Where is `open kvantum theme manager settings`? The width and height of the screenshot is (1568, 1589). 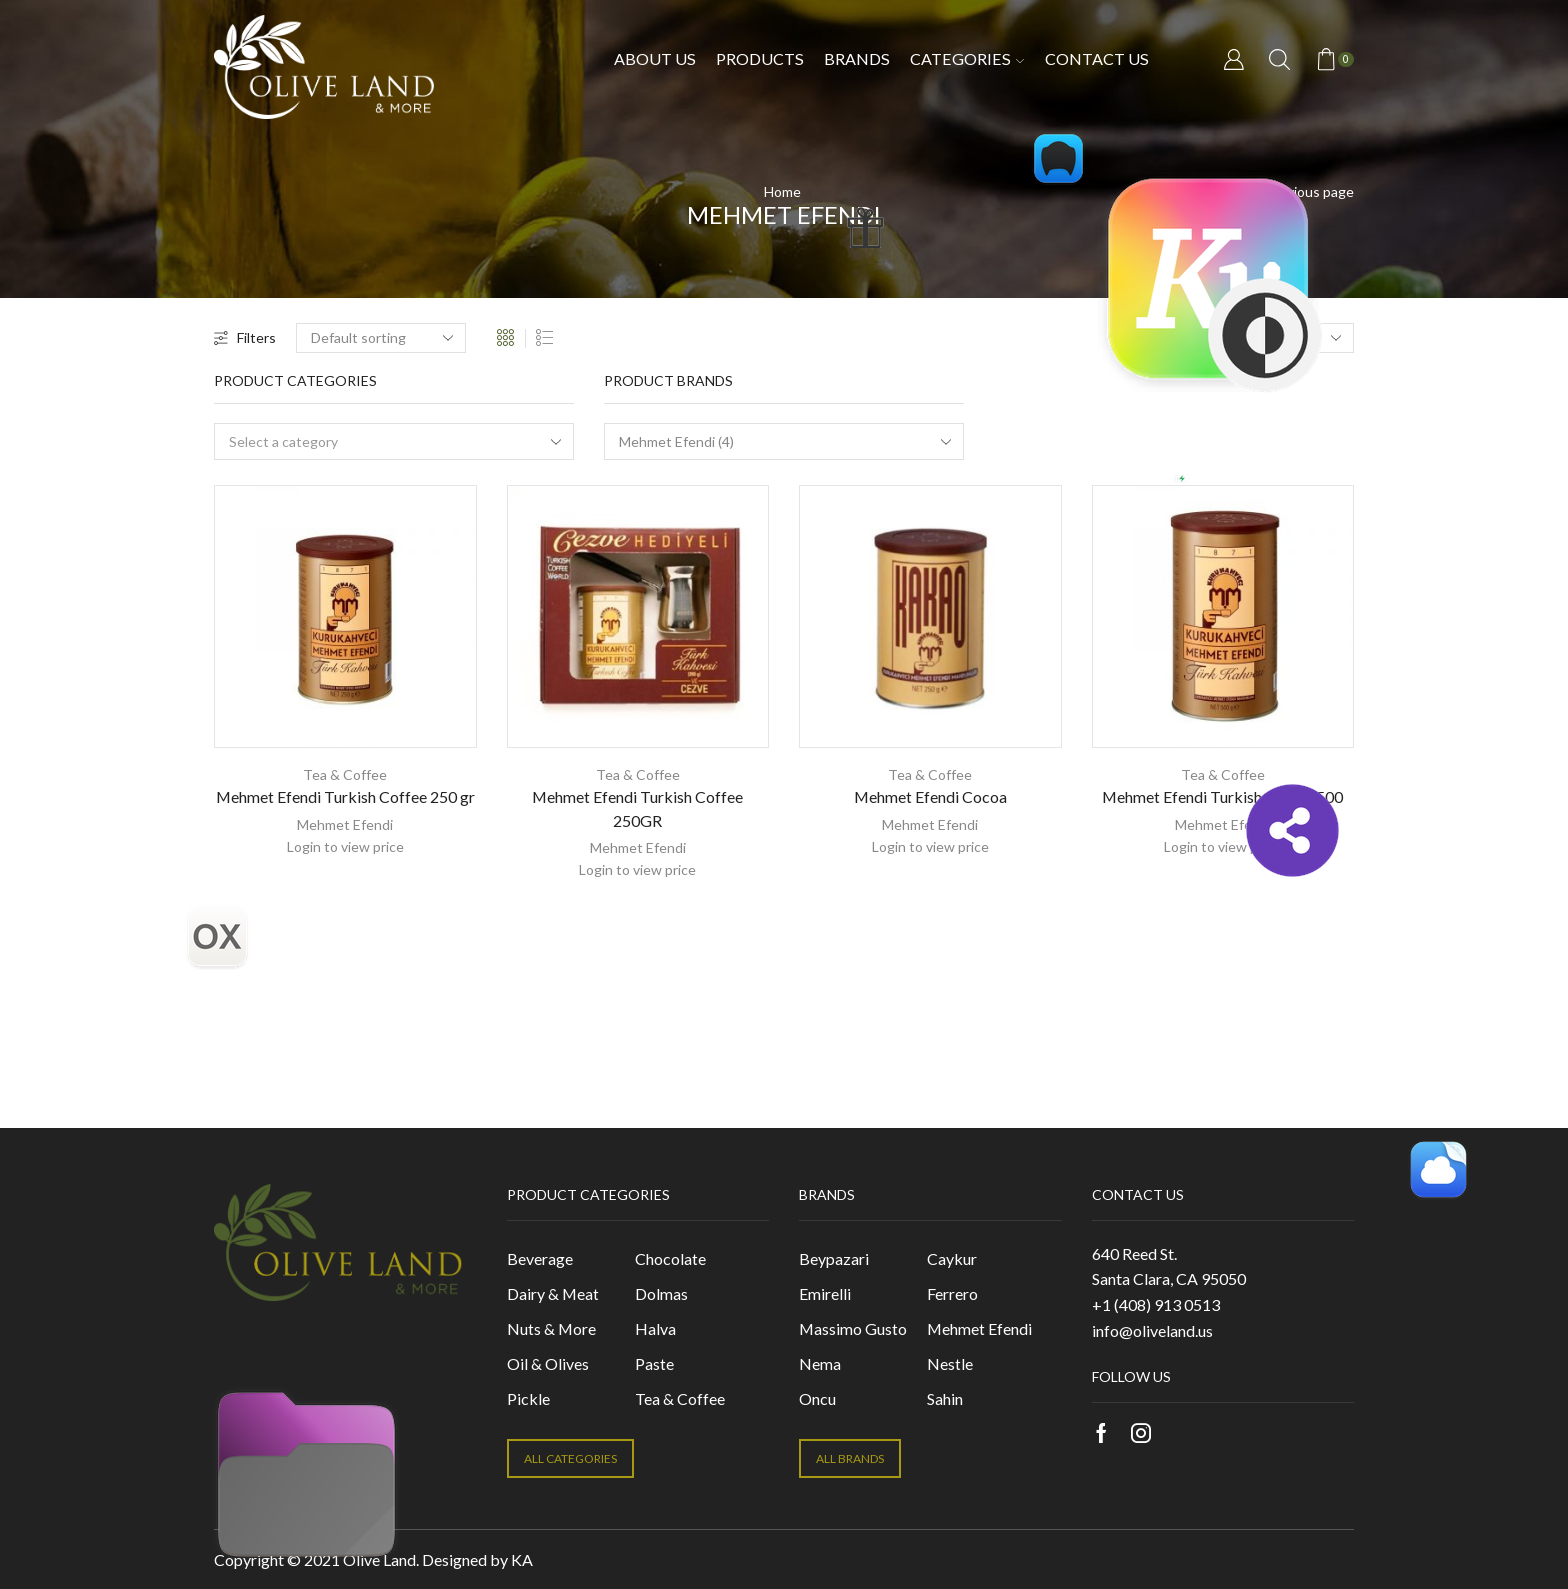
open kvantum theme manager settings is located at coordinates (1210, 282).